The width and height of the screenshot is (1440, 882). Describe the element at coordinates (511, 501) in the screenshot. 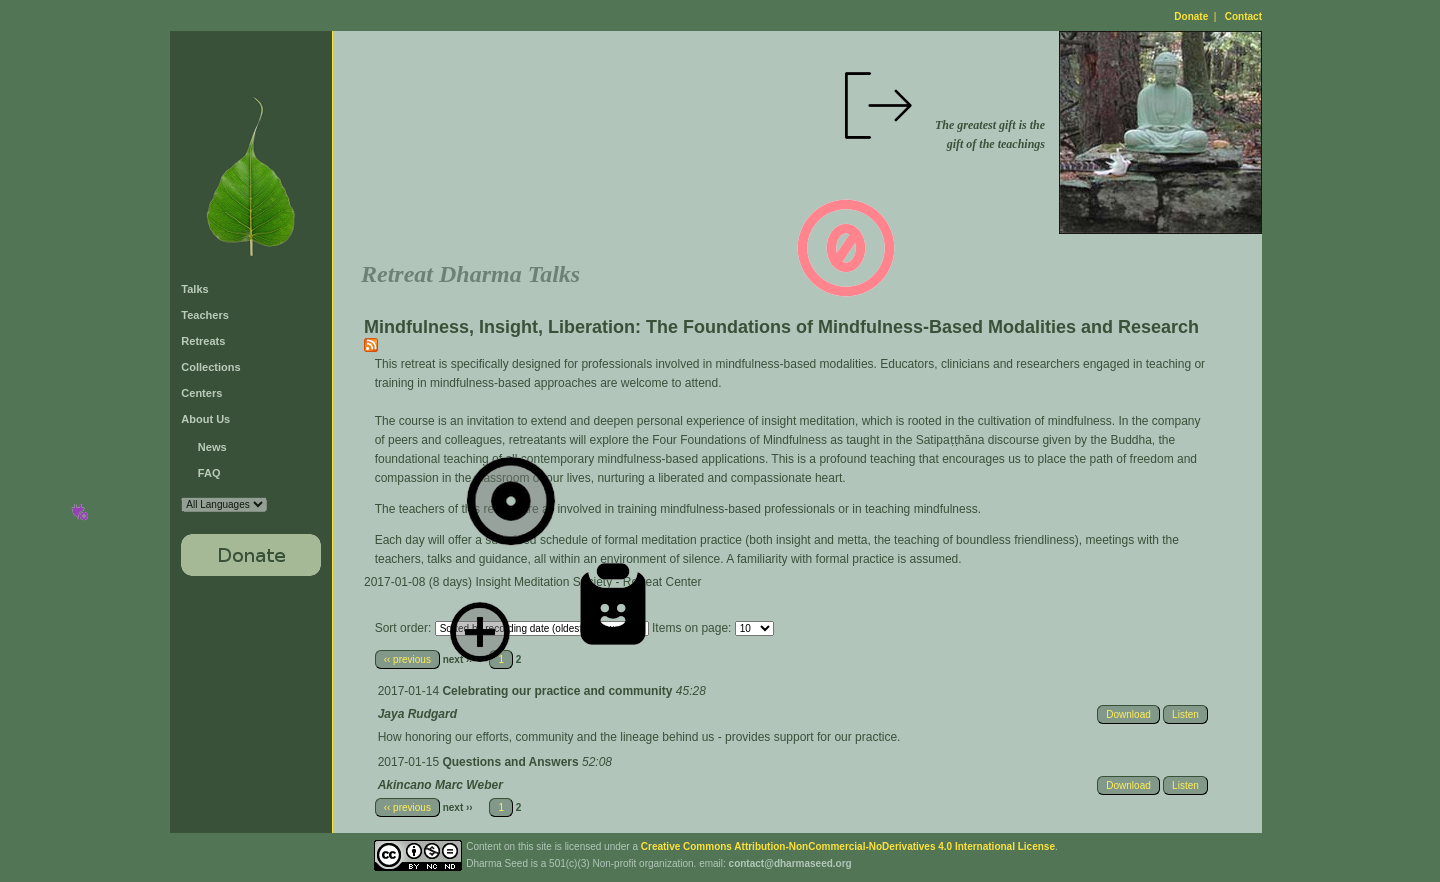

I see `browse music albums` at that location.